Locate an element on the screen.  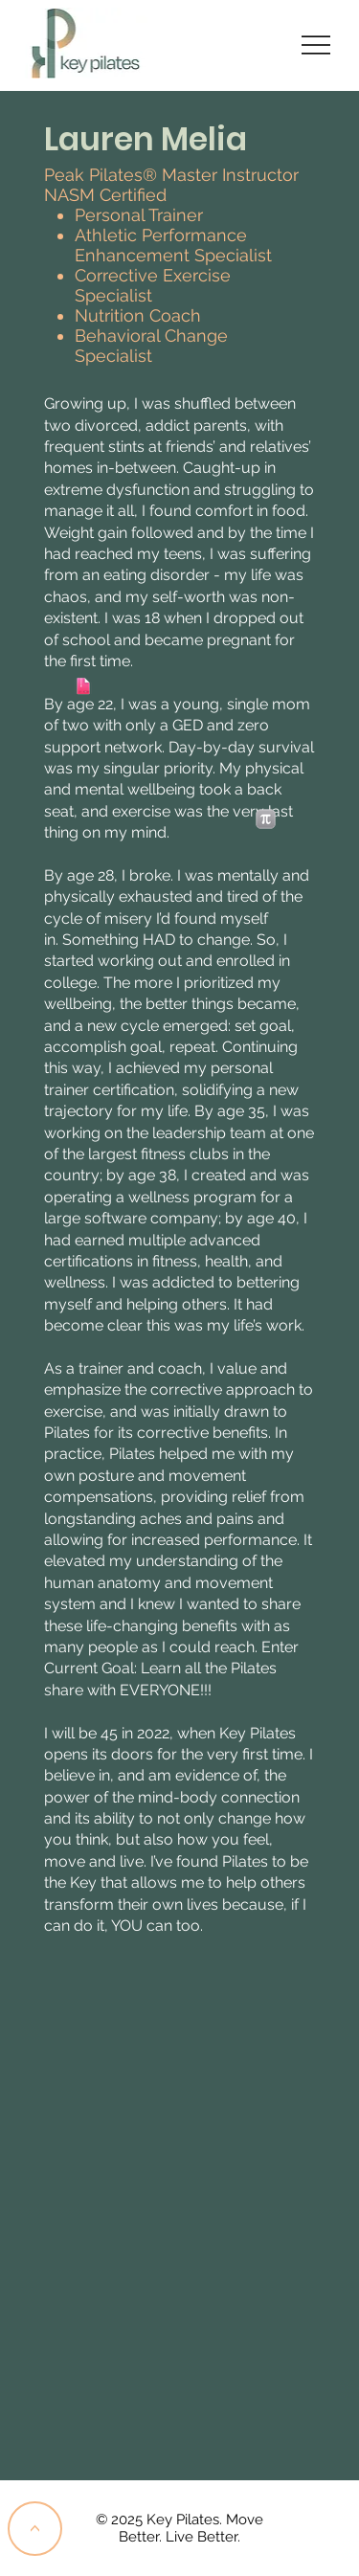
a virtualbox virtual disk image file is located at coordinates (83, 686).